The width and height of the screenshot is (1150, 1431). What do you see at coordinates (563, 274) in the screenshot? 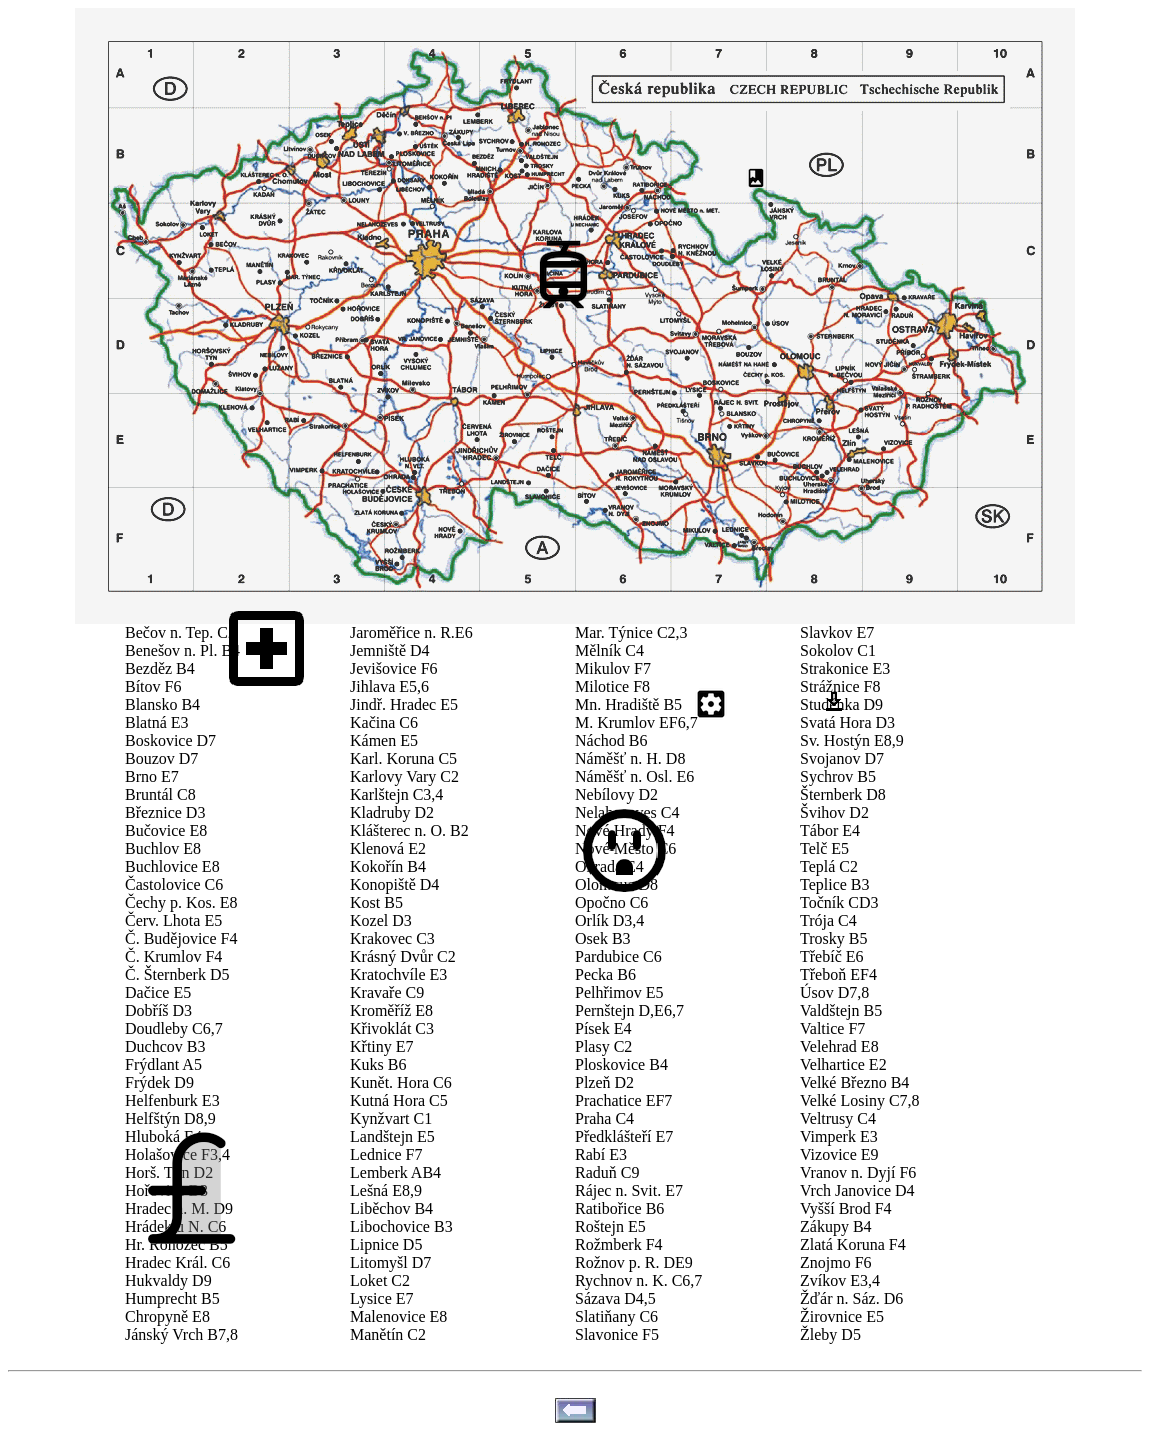
I see `view tram or light rail transit options` at bounding box center [563, 274].